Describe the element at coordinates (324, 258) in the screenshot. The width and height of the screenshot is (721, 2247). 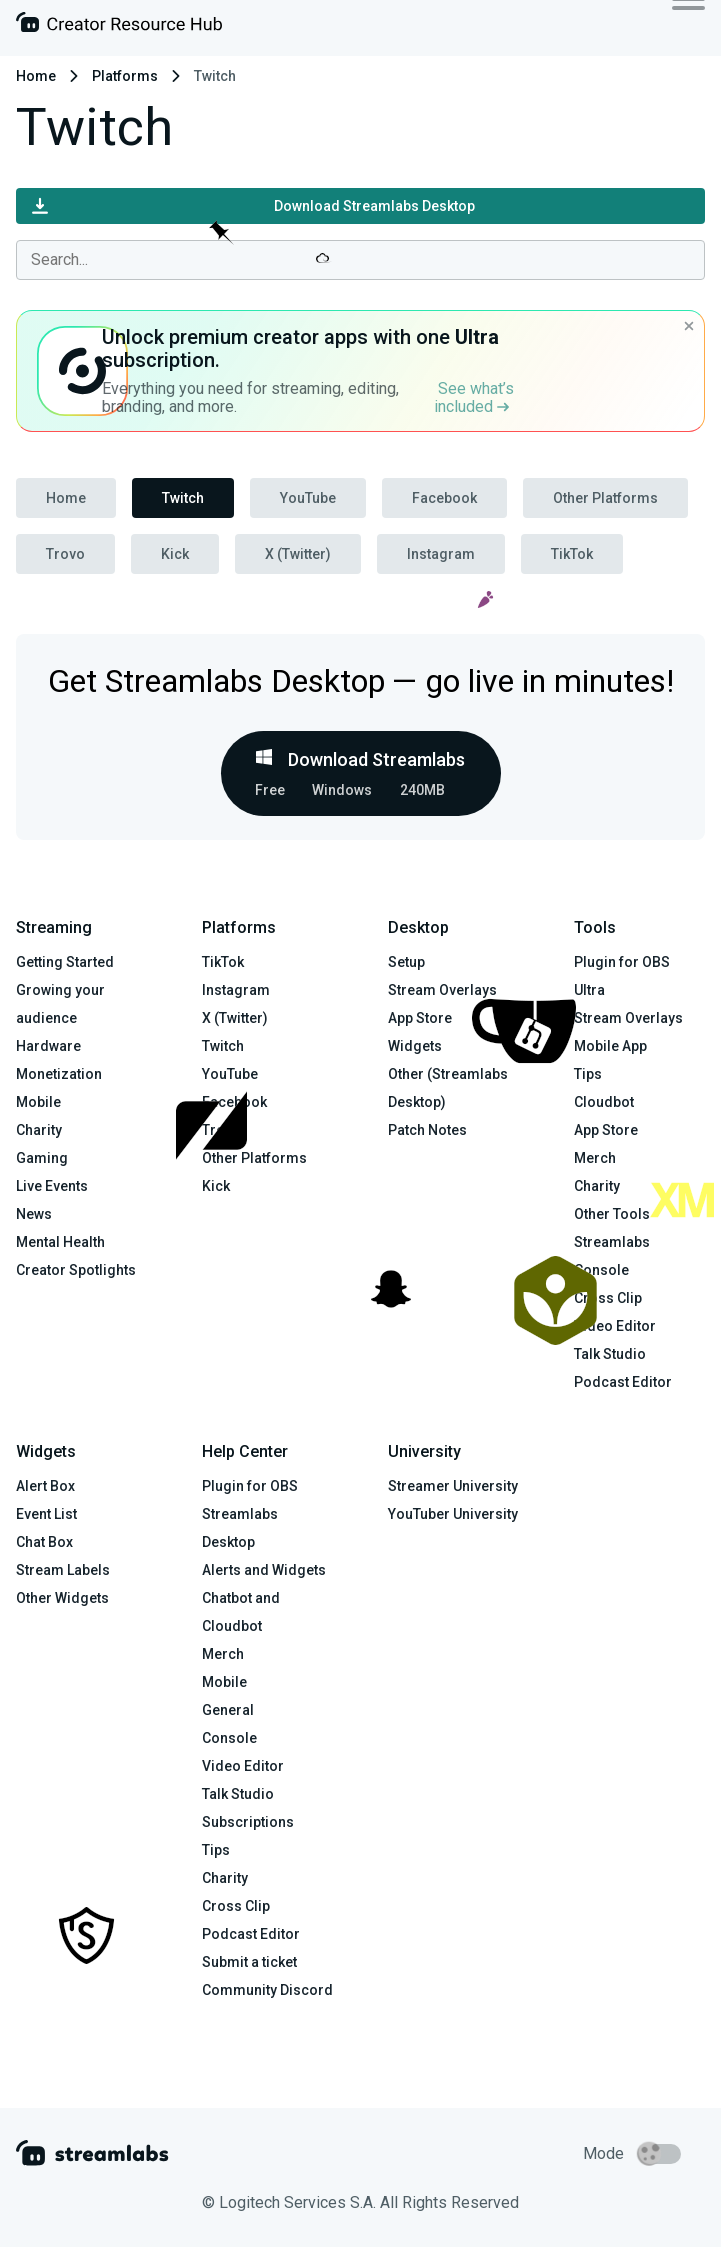
I see `ethers.js library branding or documentation link` at that location.